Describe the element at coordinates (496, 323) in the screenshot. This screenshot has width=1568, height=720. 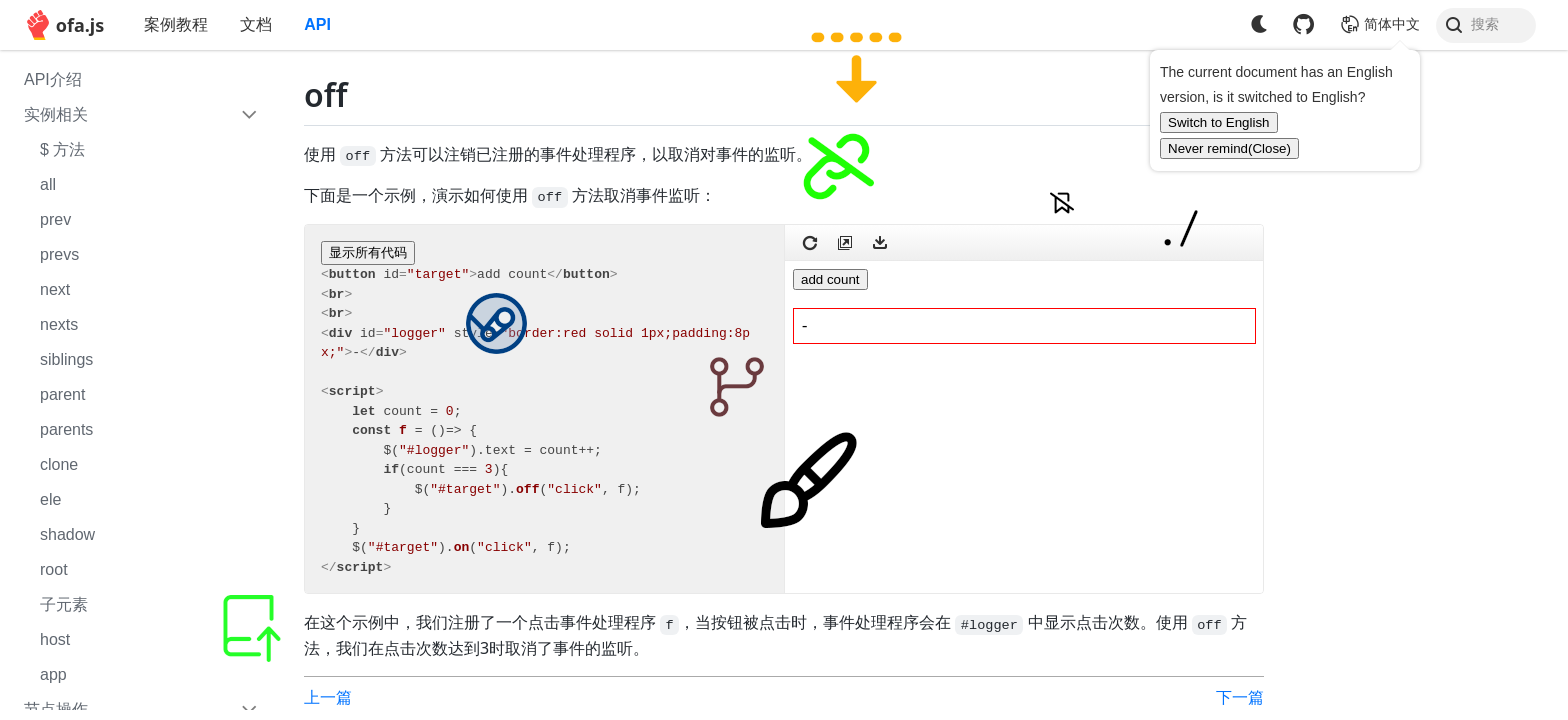
I see `open Steam application` at that location.